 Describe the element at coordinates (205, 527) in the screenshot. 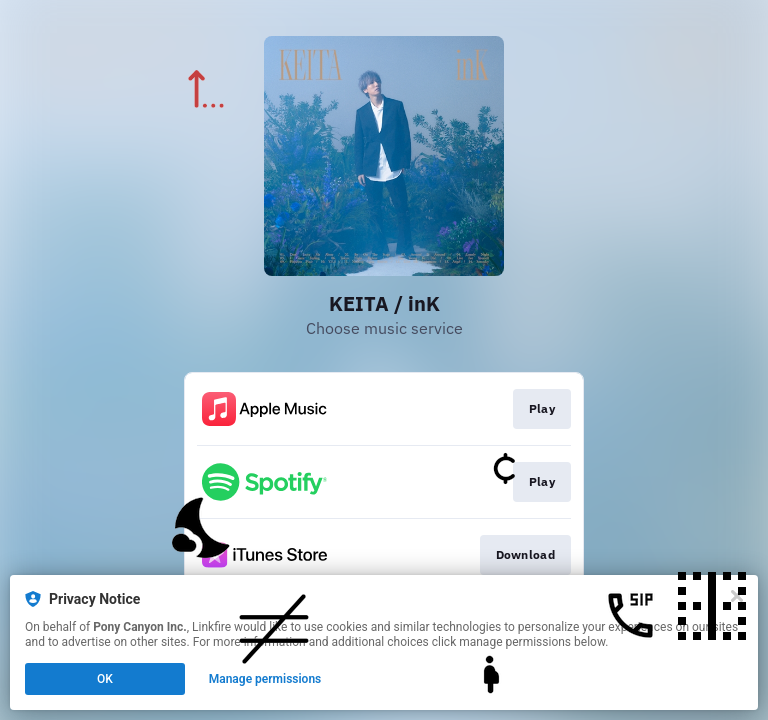

I see `toggle dark mode or night theme` at that location.